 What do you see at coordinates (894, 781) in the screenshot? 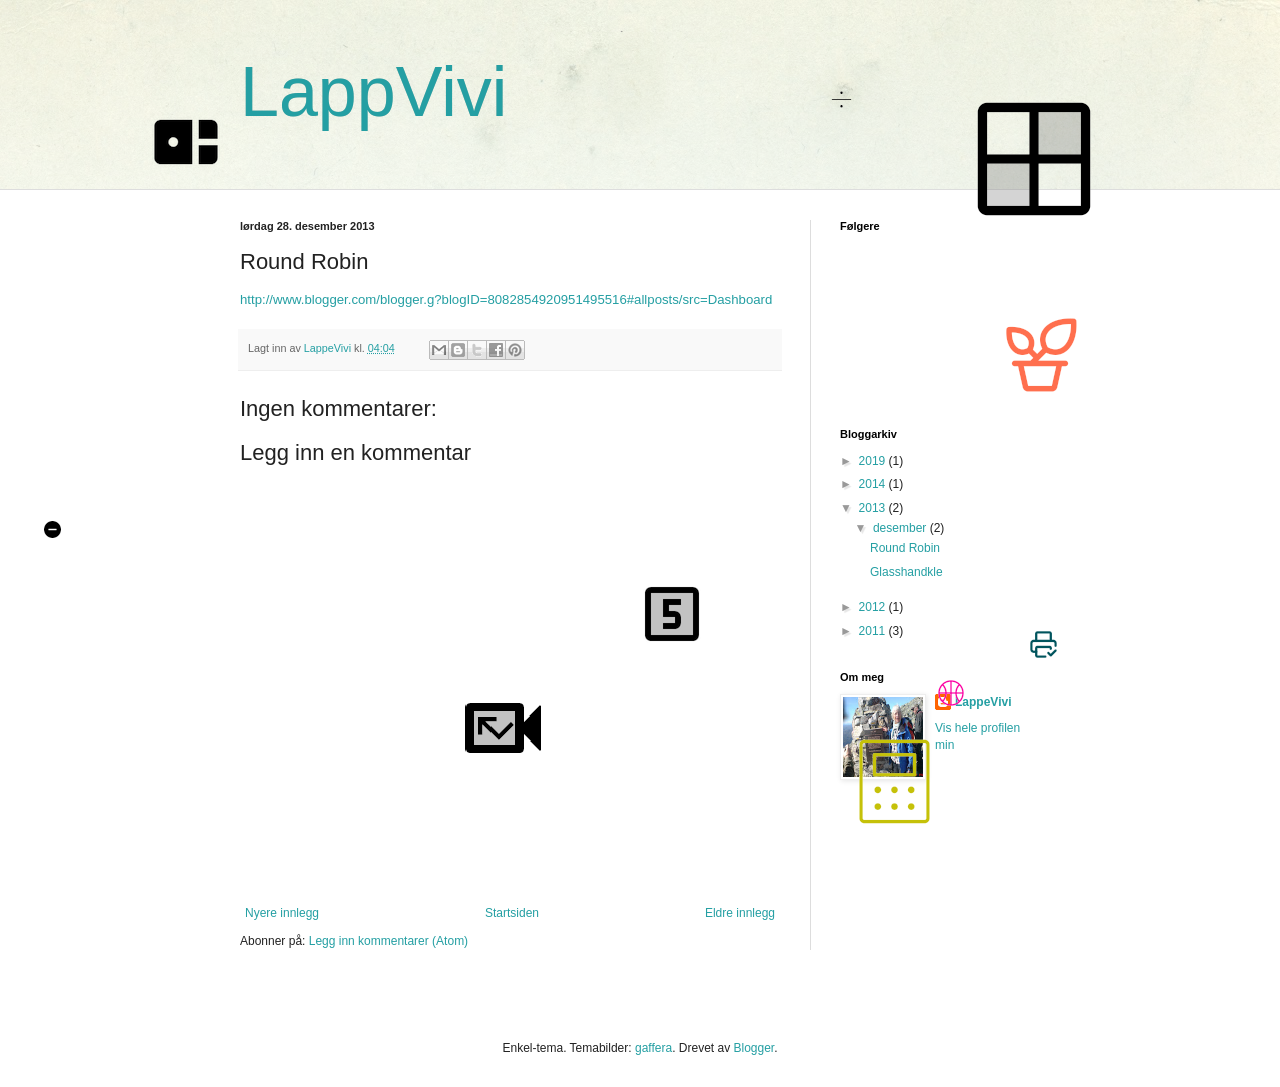
I see `open the calculator app` at bounding box center [894, 781].